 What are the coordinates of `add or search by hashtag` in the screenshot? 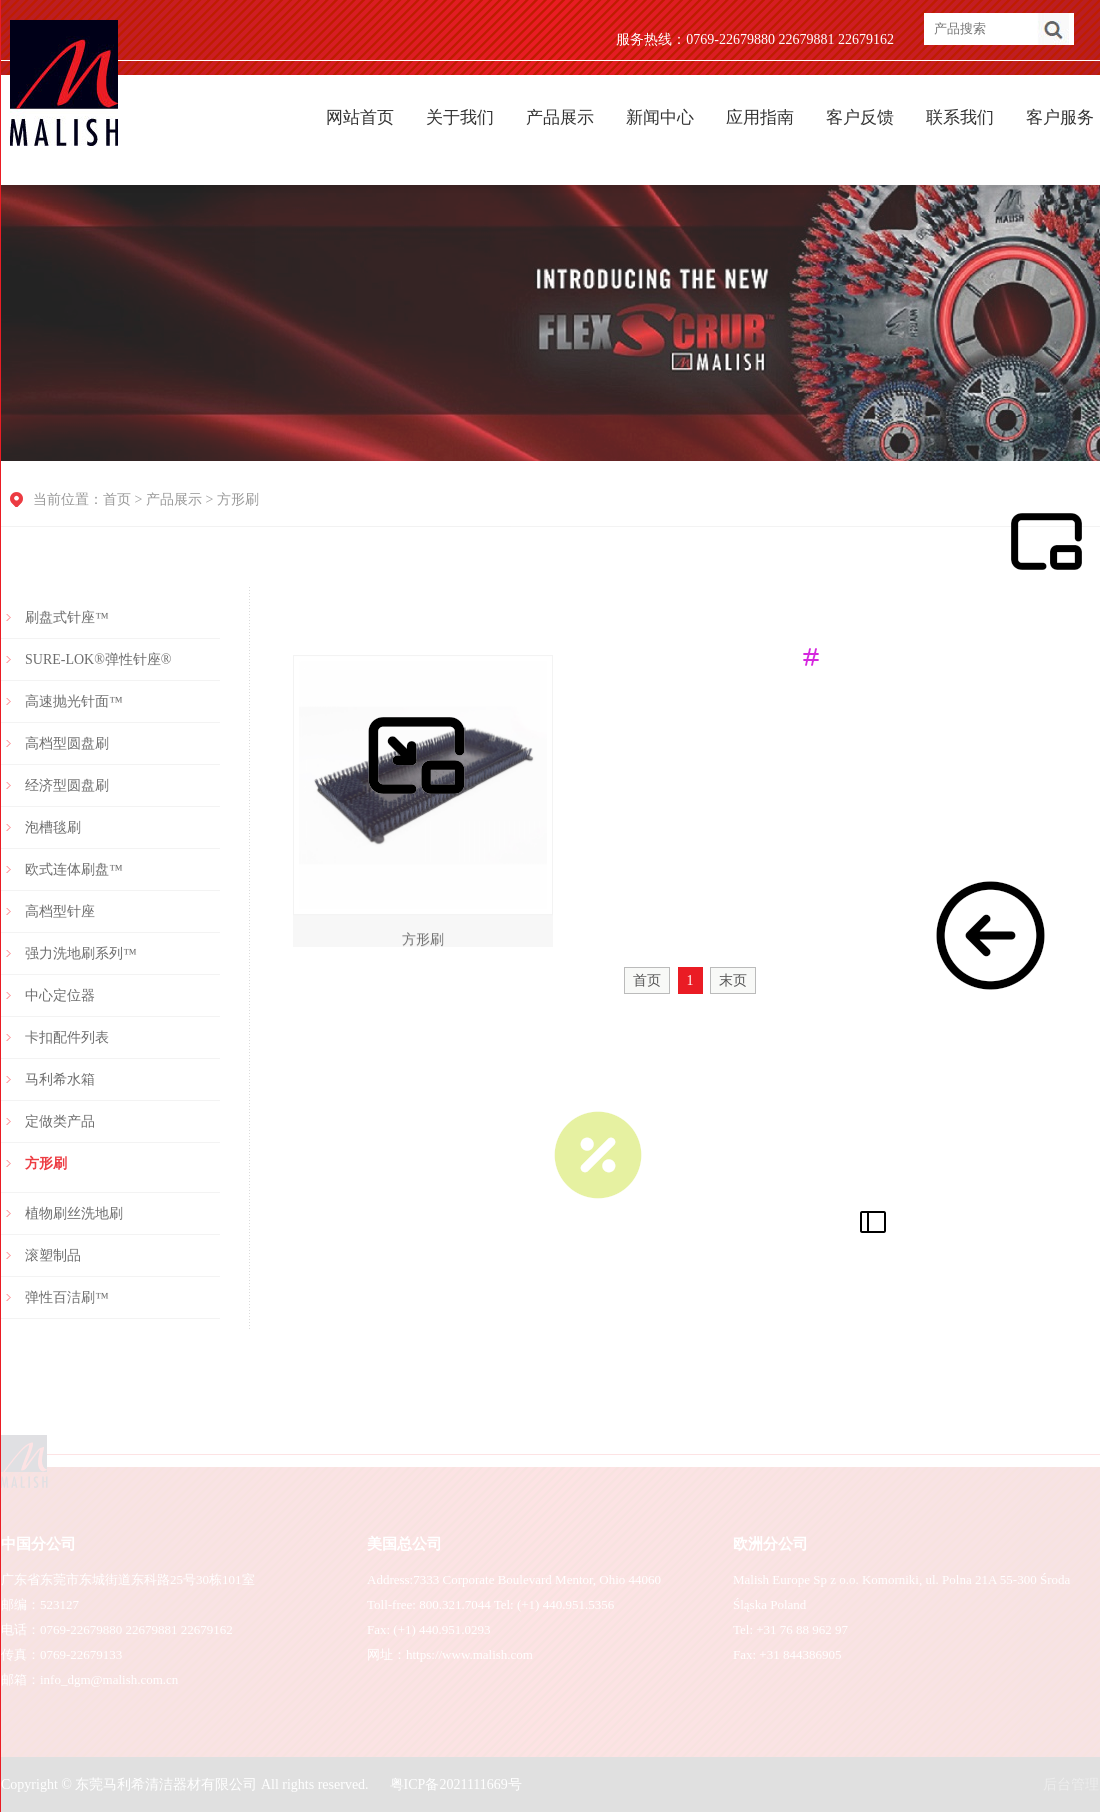 It's located at (811, 657).